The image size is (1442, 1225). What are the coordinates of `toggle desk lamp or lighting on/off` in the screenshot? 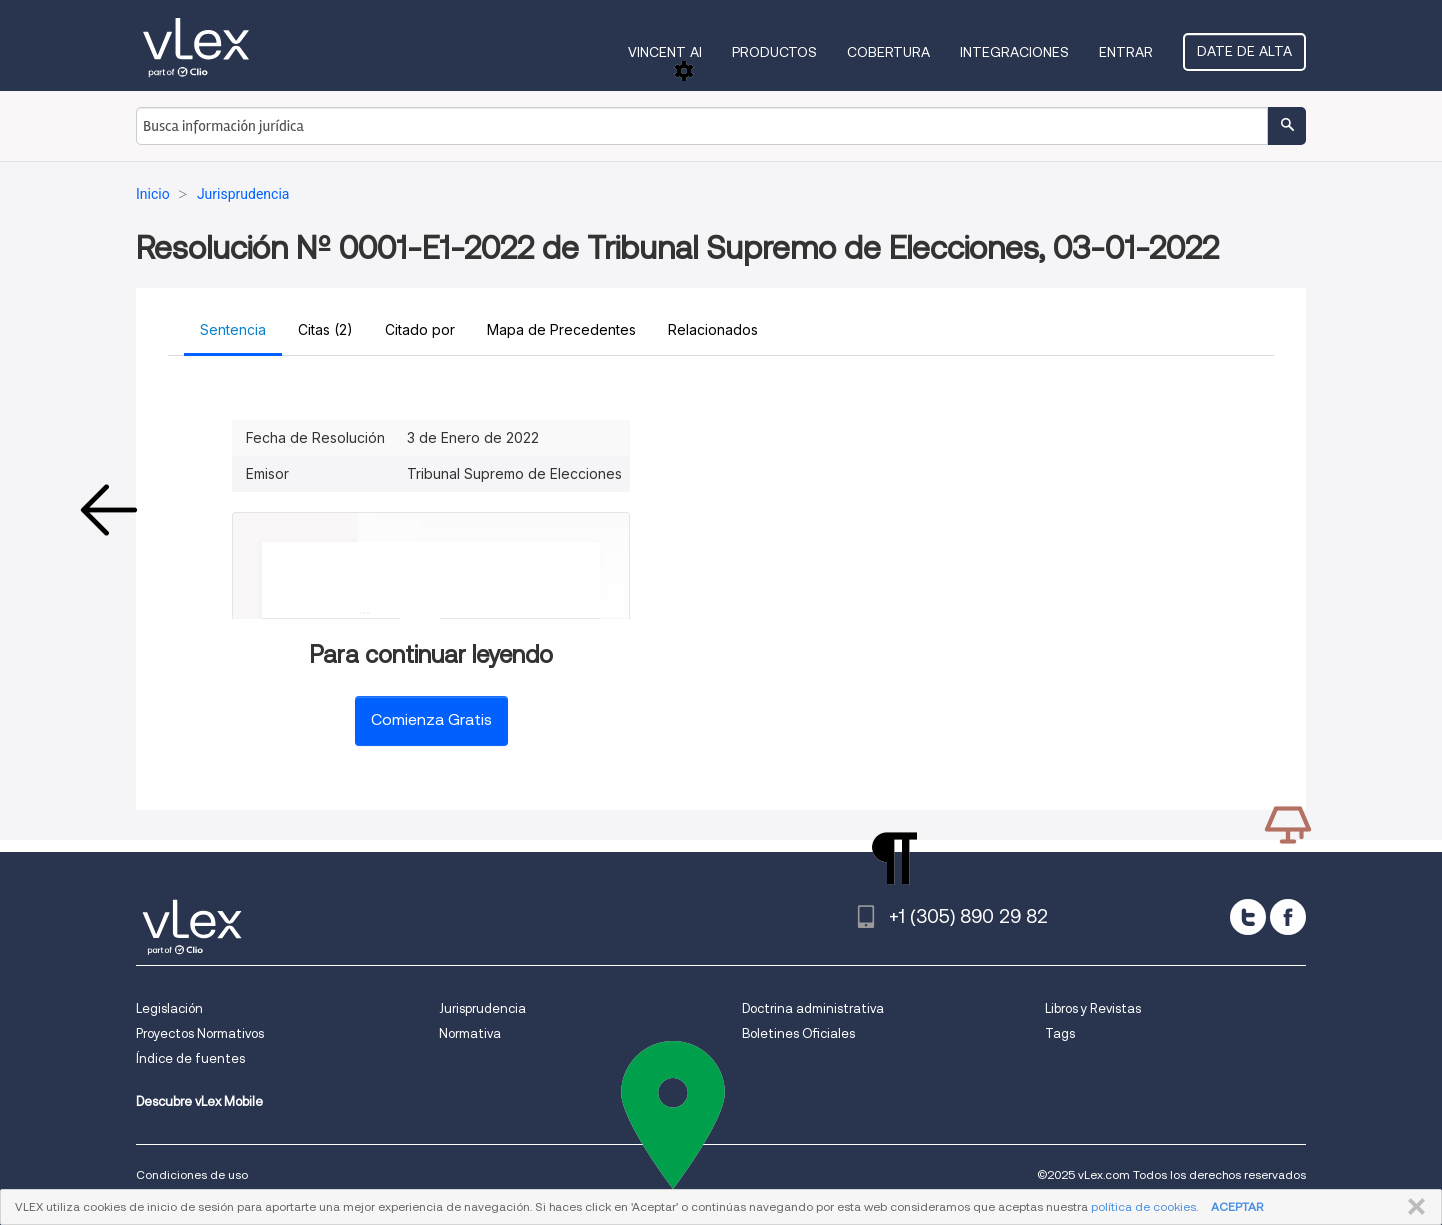 It's located at (1288, 825).